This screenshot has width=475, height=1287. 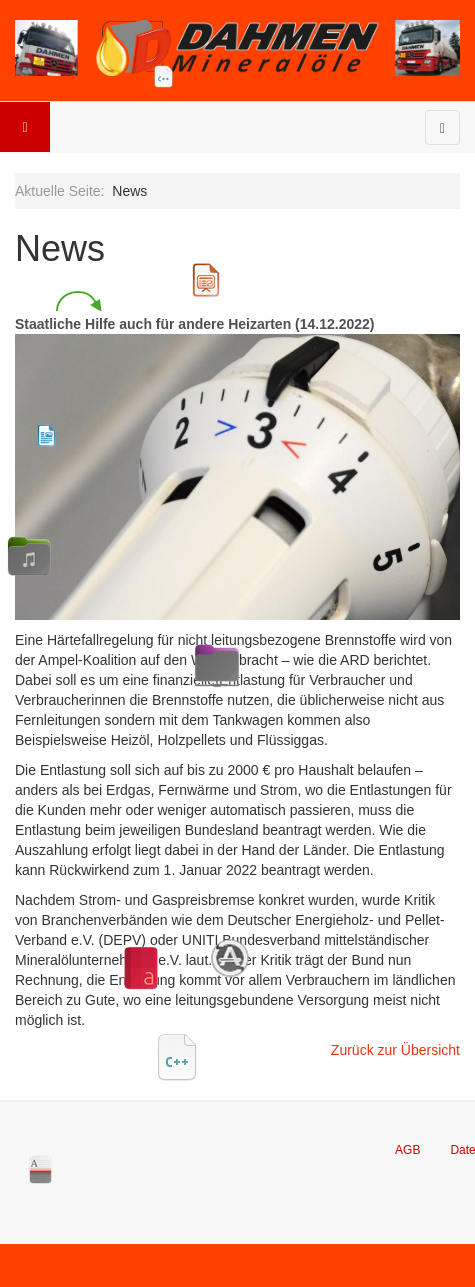 What do you see at coordinates (163, 76) in the screenshot?
I see `a C++ source code file` at bounding box center [163, 76].